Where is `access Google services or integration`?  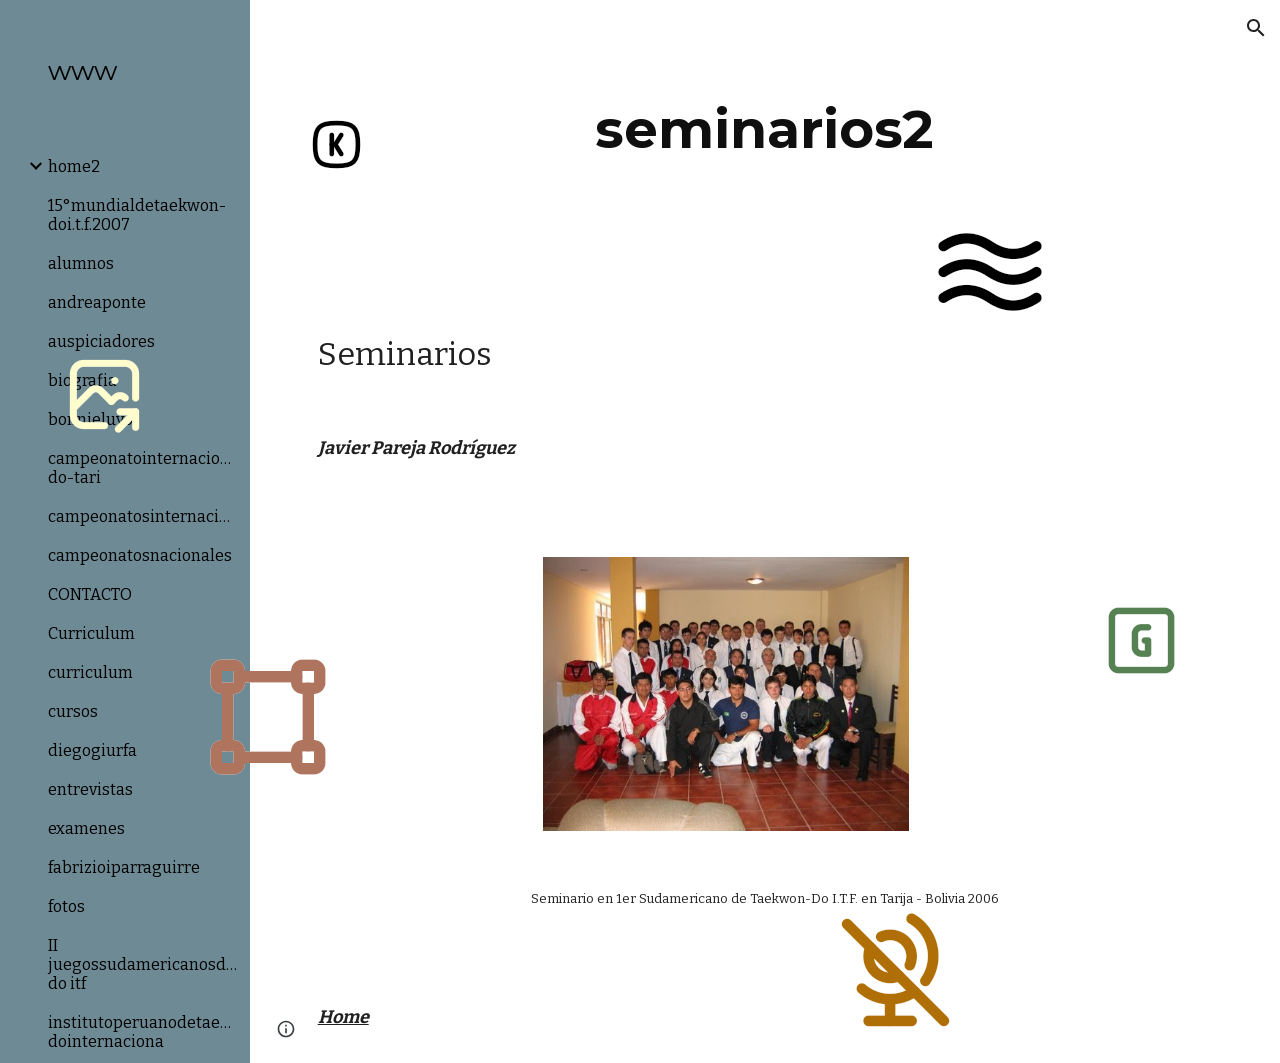
access Google services or integration is located at coordinates (1141, 640).